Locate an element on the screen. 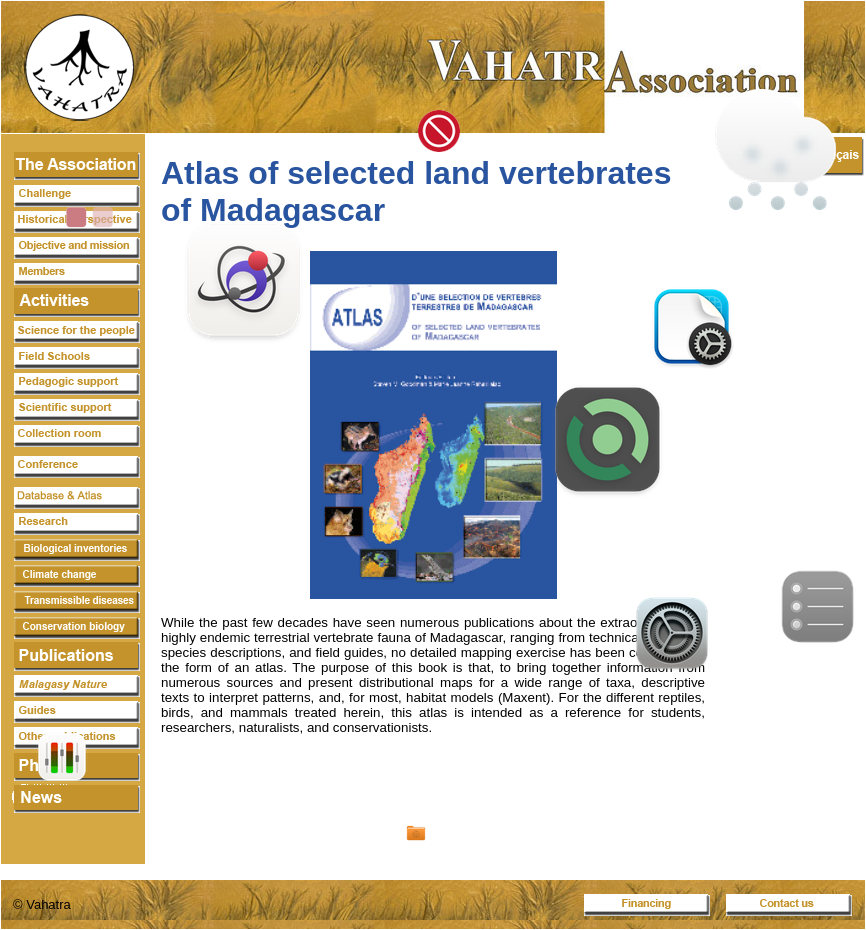 The height and width of the screenshot is (930, 866). open system settings is located at coordinates (672, 633).